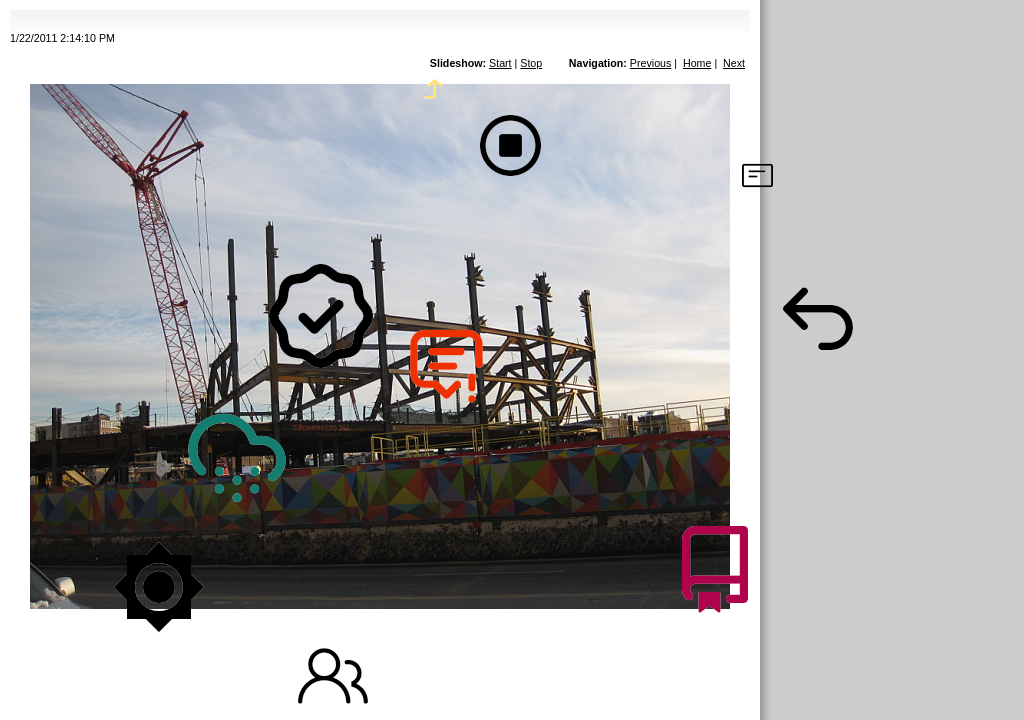  I want to click on stop media playback, so click(510, 145).